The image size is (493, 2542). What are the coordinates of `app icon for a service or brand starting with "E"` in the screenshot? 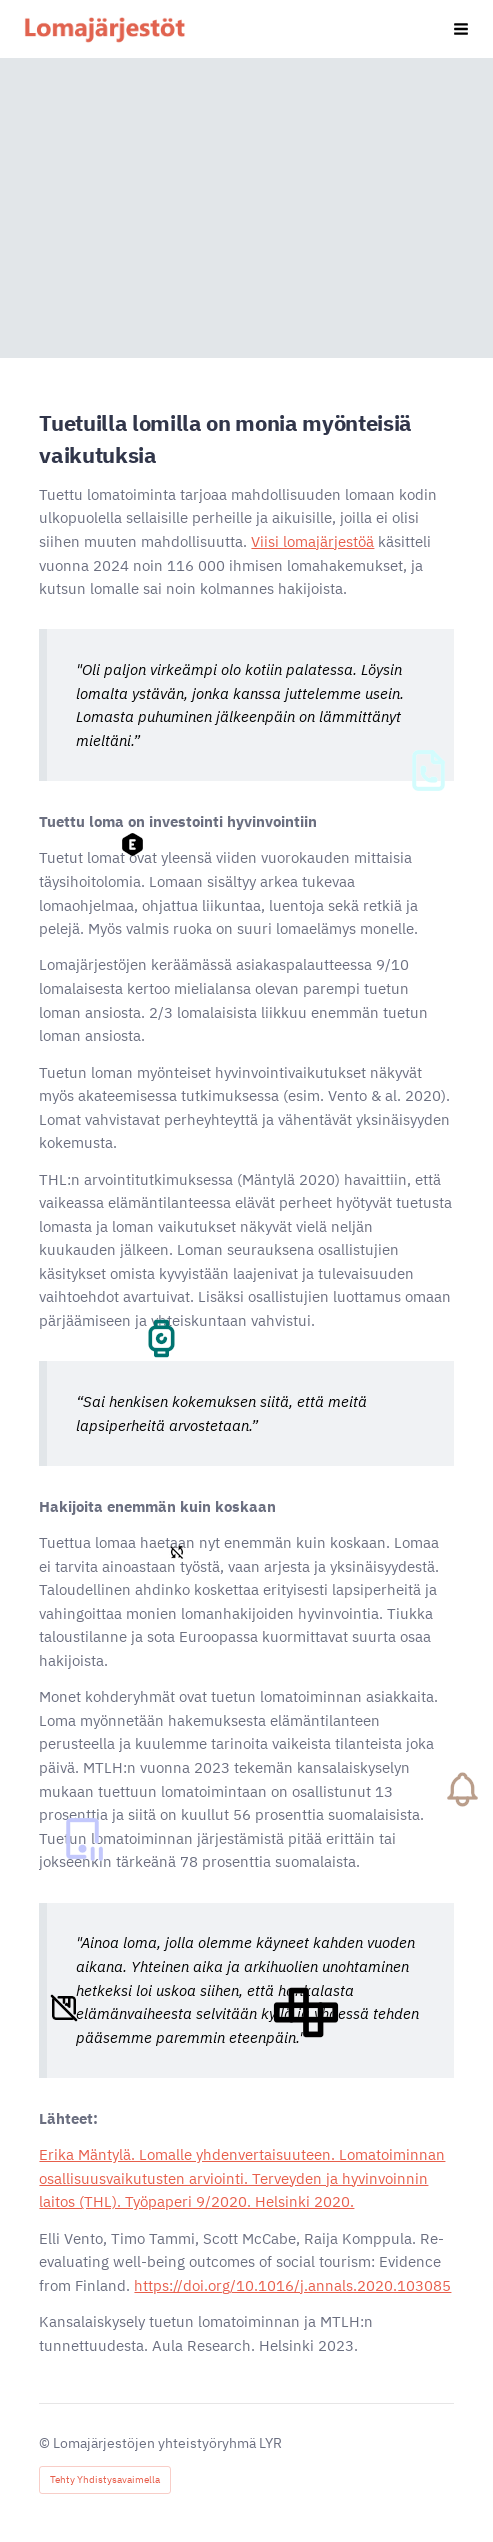 It's located at (132, 844).